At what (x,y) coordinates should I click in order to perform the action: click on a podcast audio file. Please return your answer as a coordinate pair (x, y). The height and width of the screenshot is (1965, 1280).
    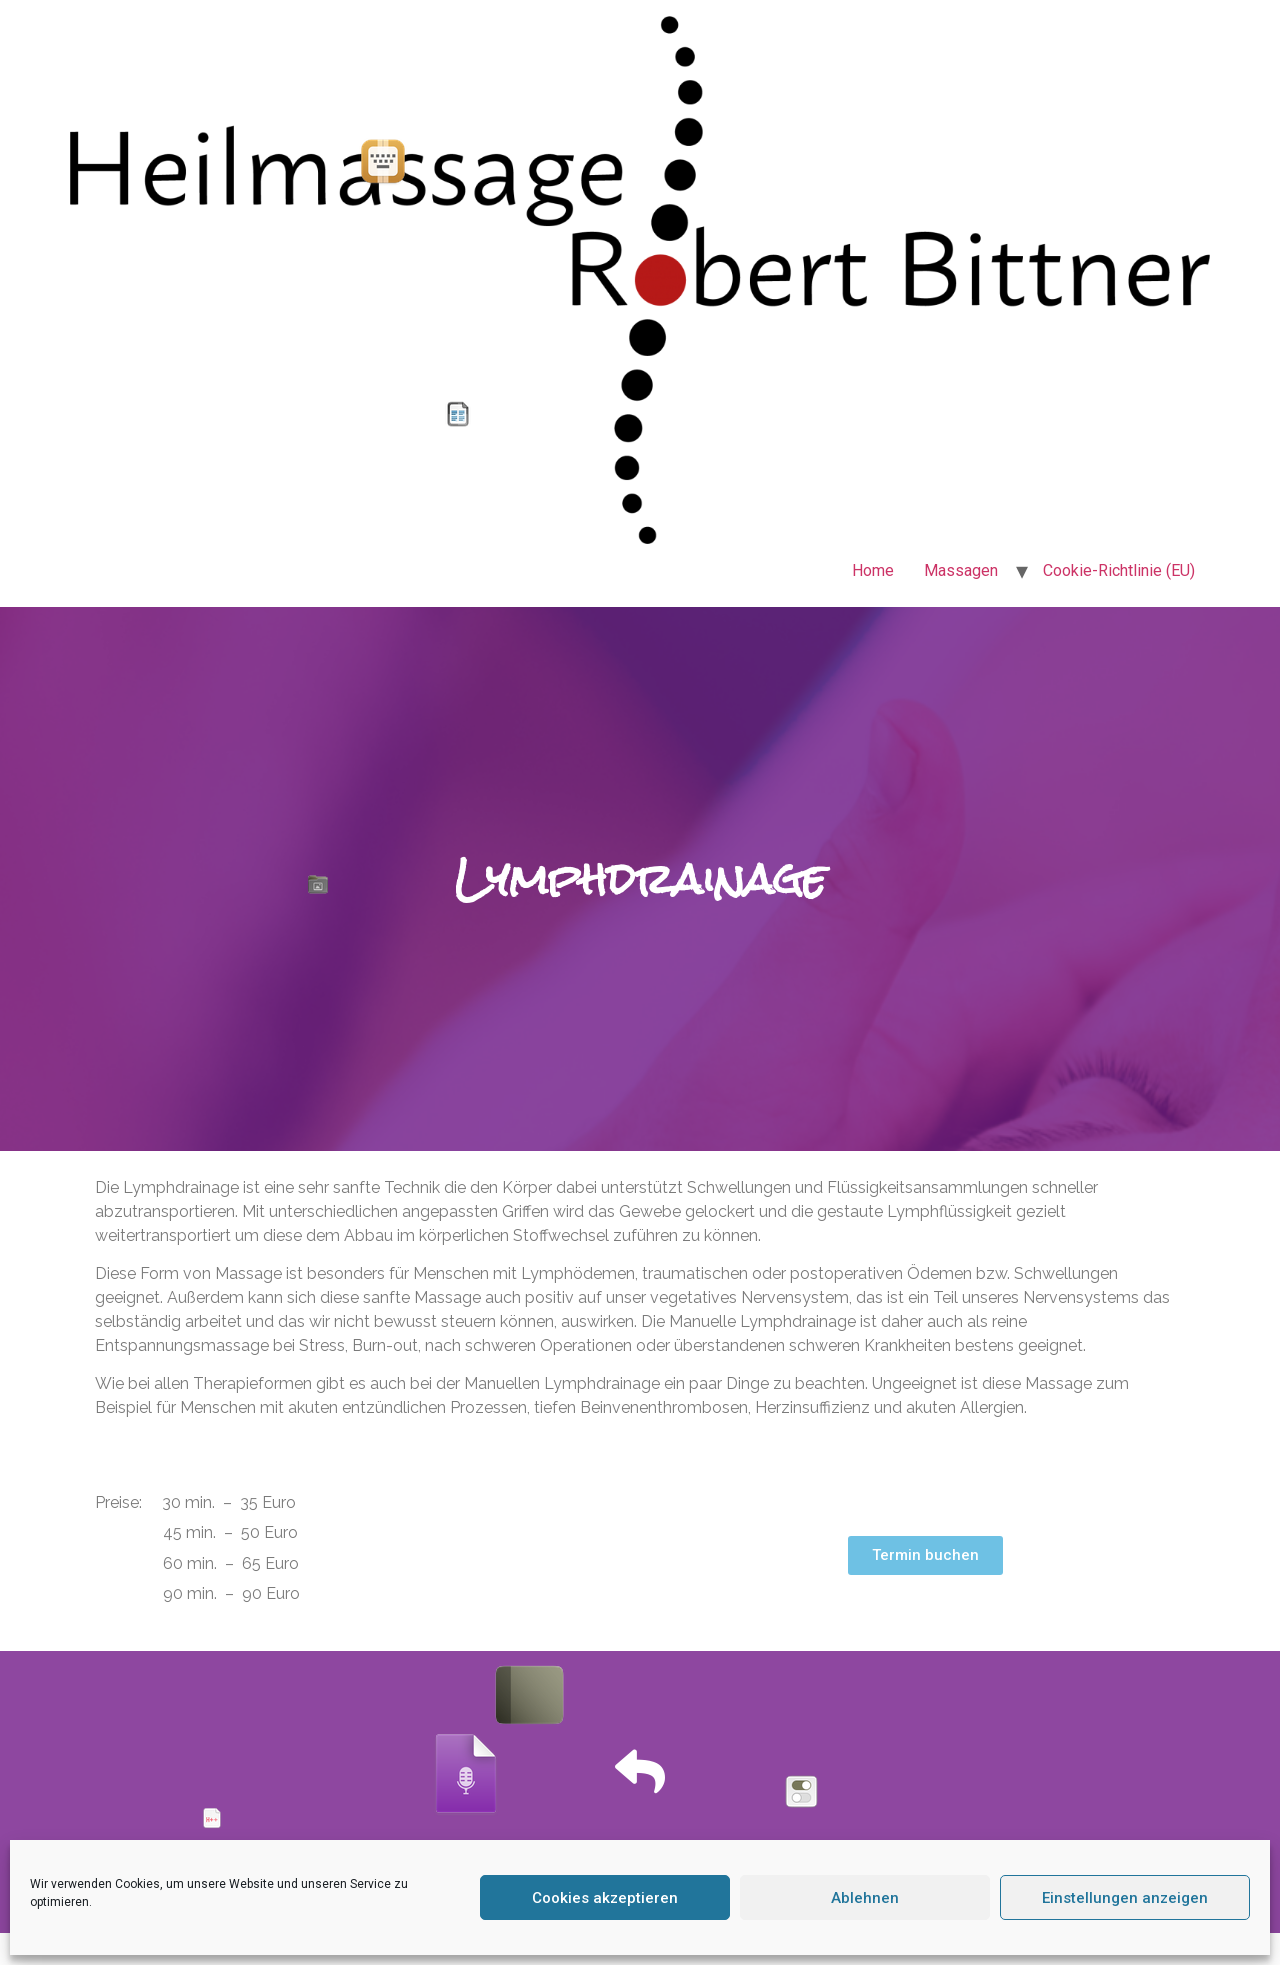
    Looking at the image, I should click on (466, 1775).